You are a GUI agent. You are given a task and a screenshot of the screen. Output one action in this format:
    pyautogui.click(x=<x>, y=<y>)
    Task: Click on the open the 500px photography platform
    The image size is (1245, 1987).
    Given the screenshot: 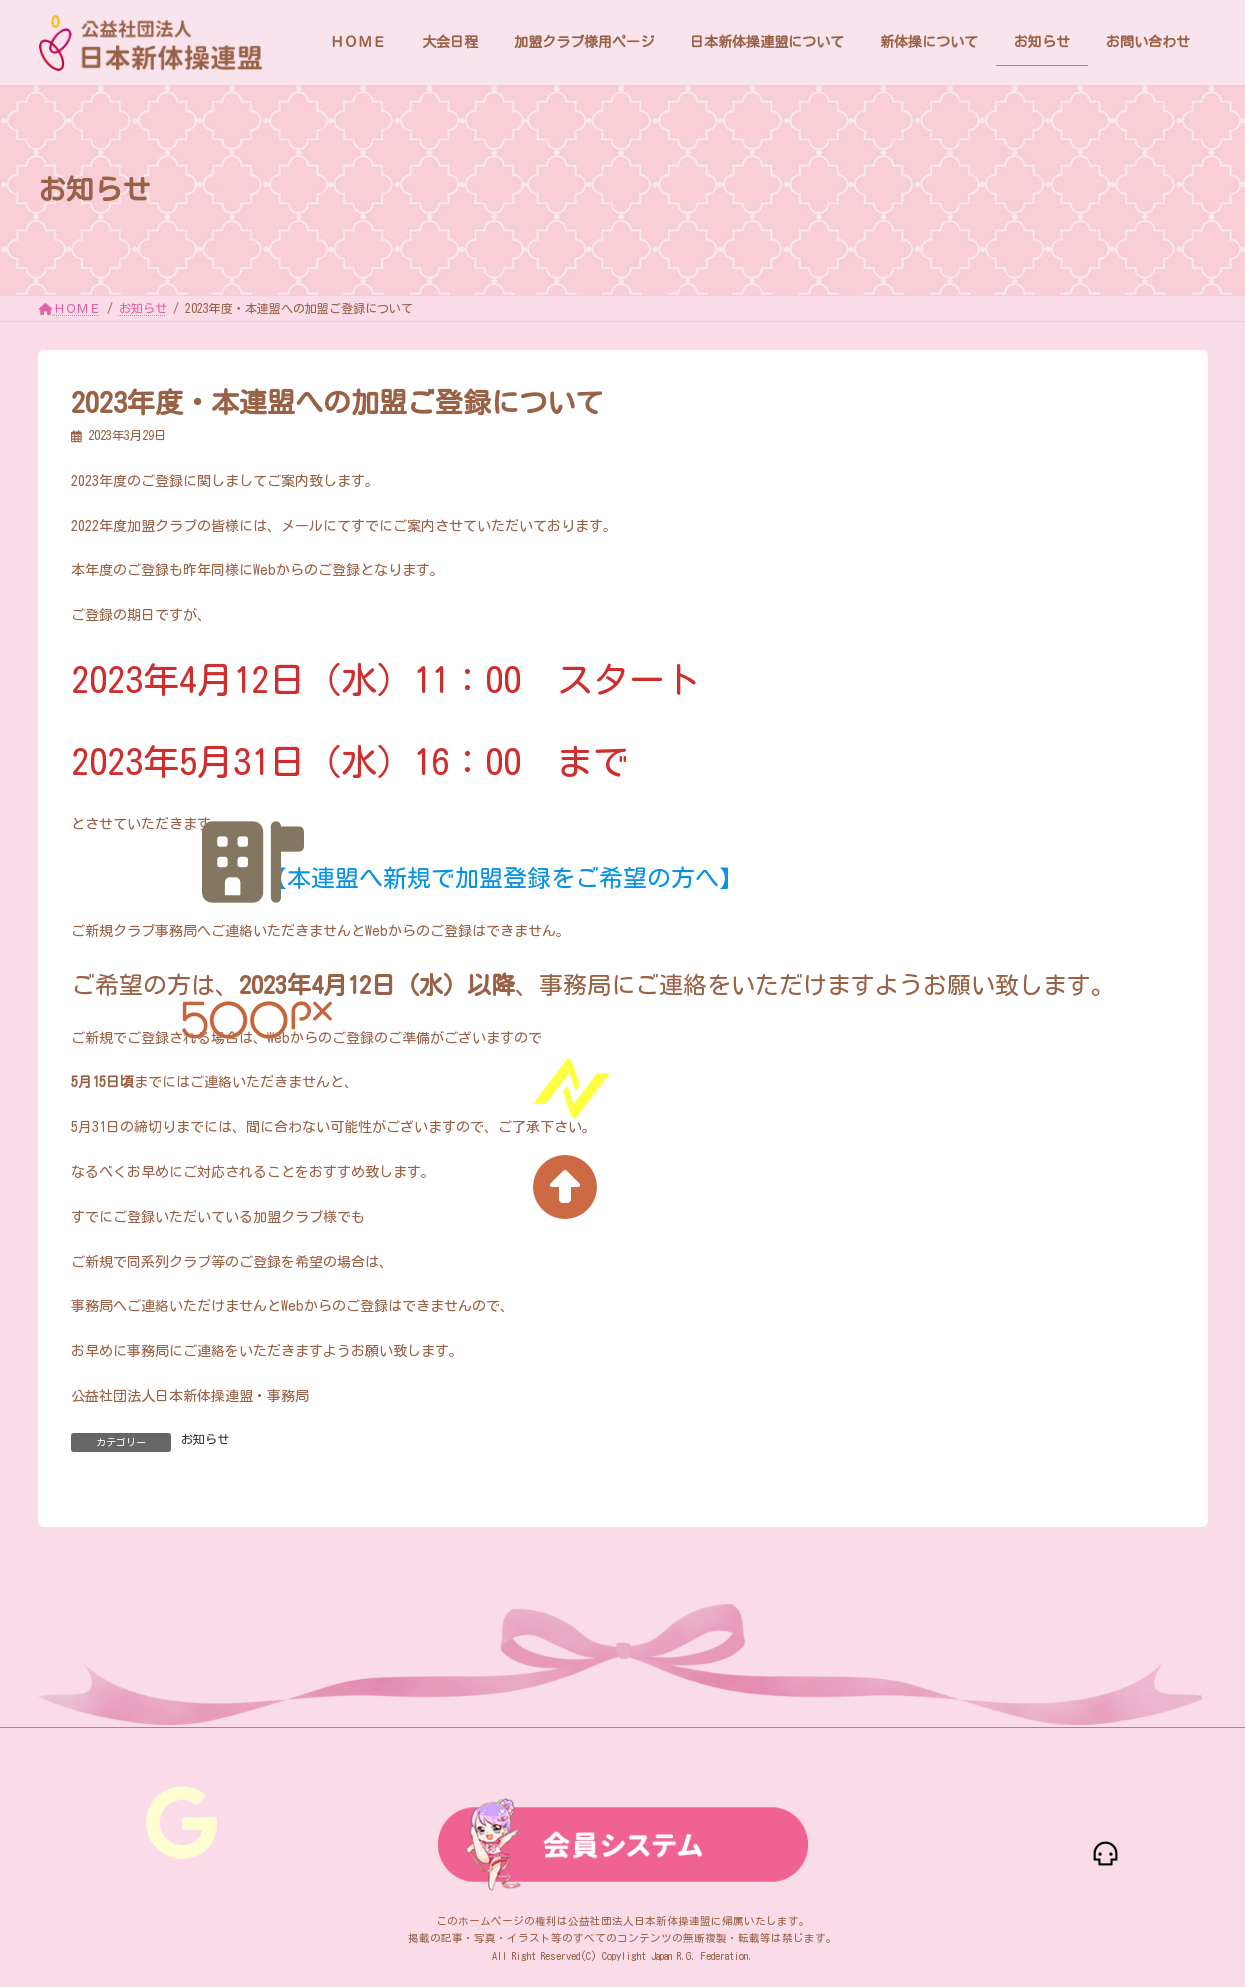 What is the action you would take?
    pyautogui.click(x=257, y=1020)
    